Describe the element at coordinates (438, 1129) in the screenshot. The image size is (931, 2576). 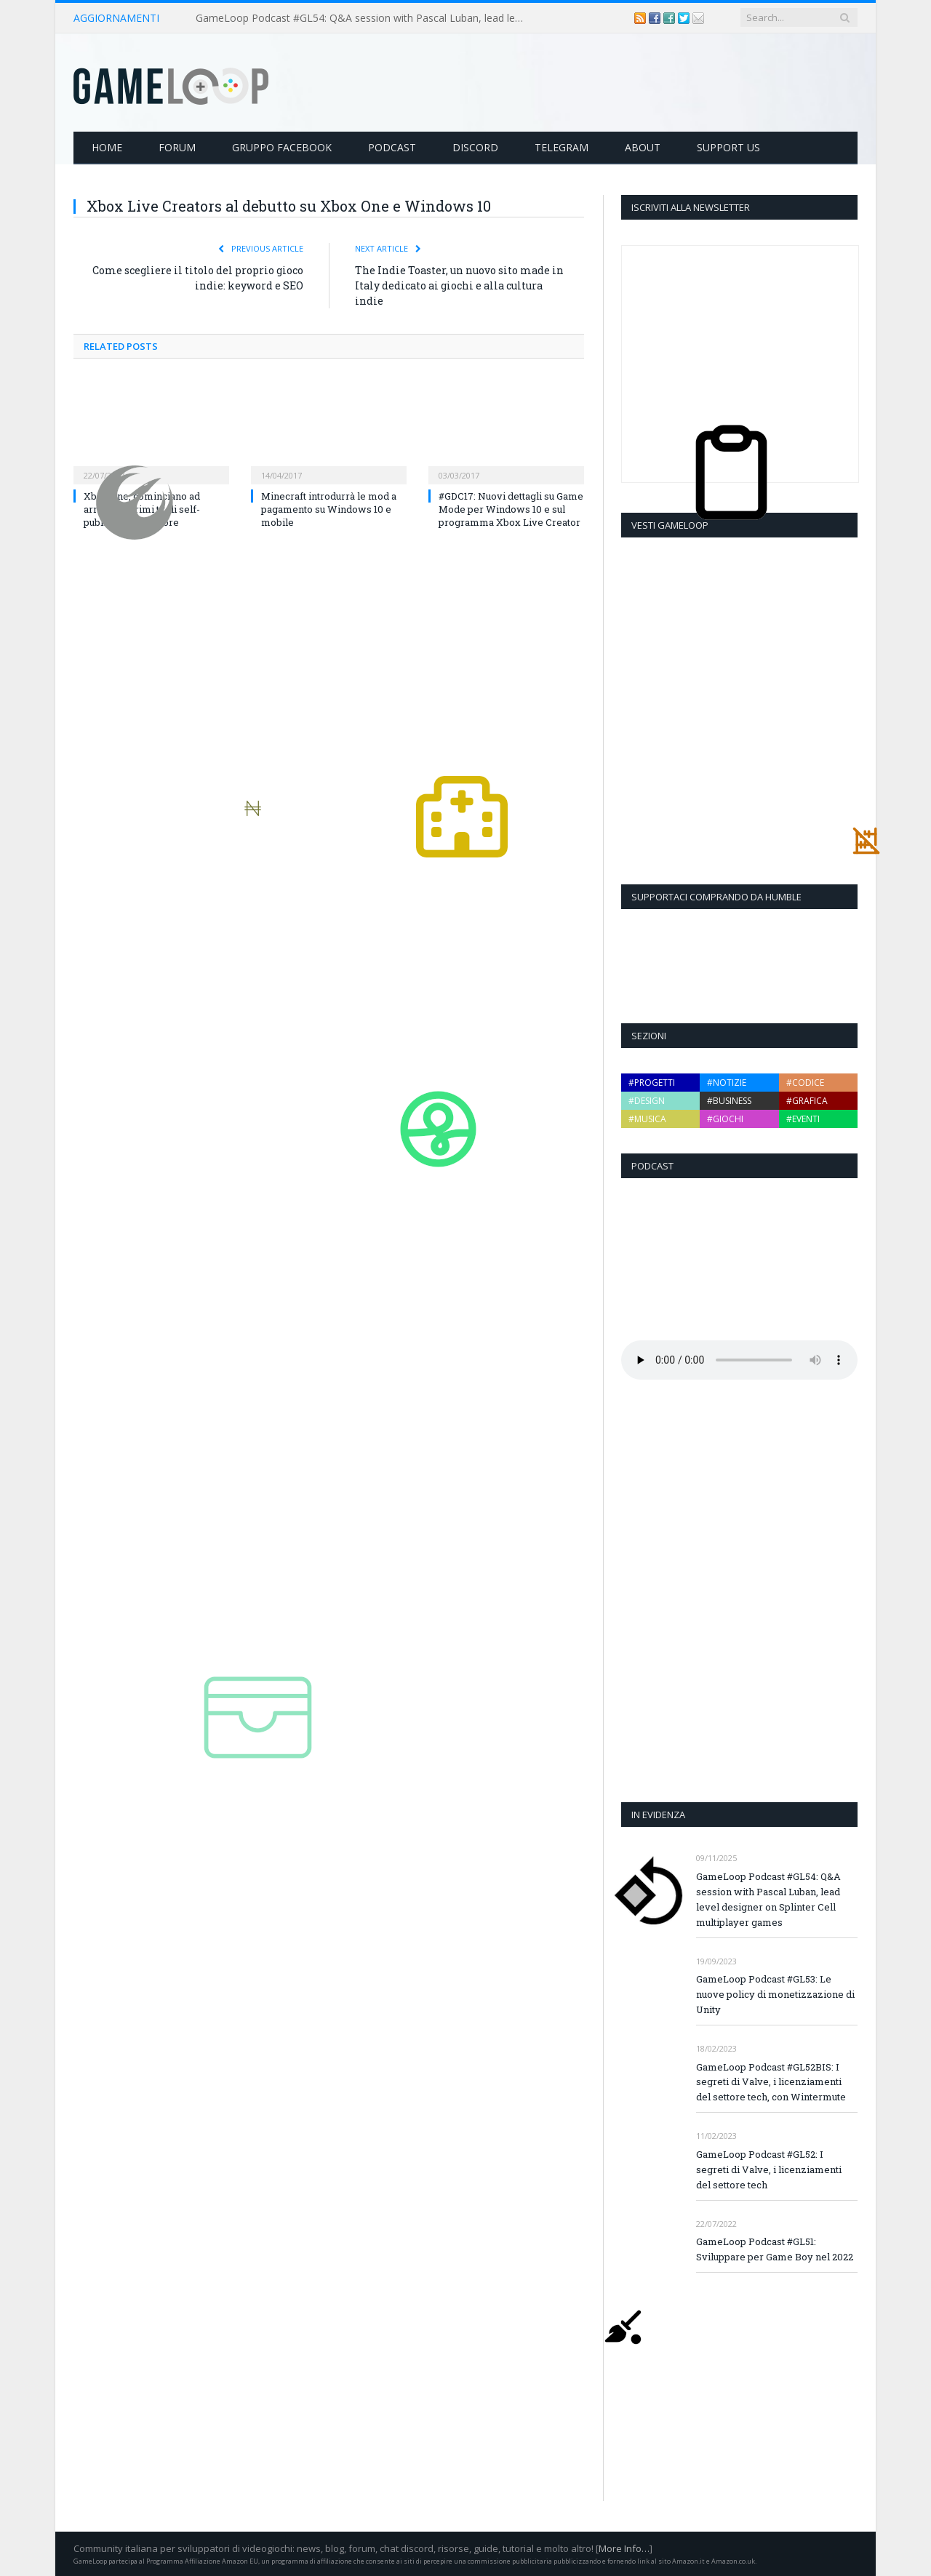
I see `visit couchsurfing website or app` at that location.